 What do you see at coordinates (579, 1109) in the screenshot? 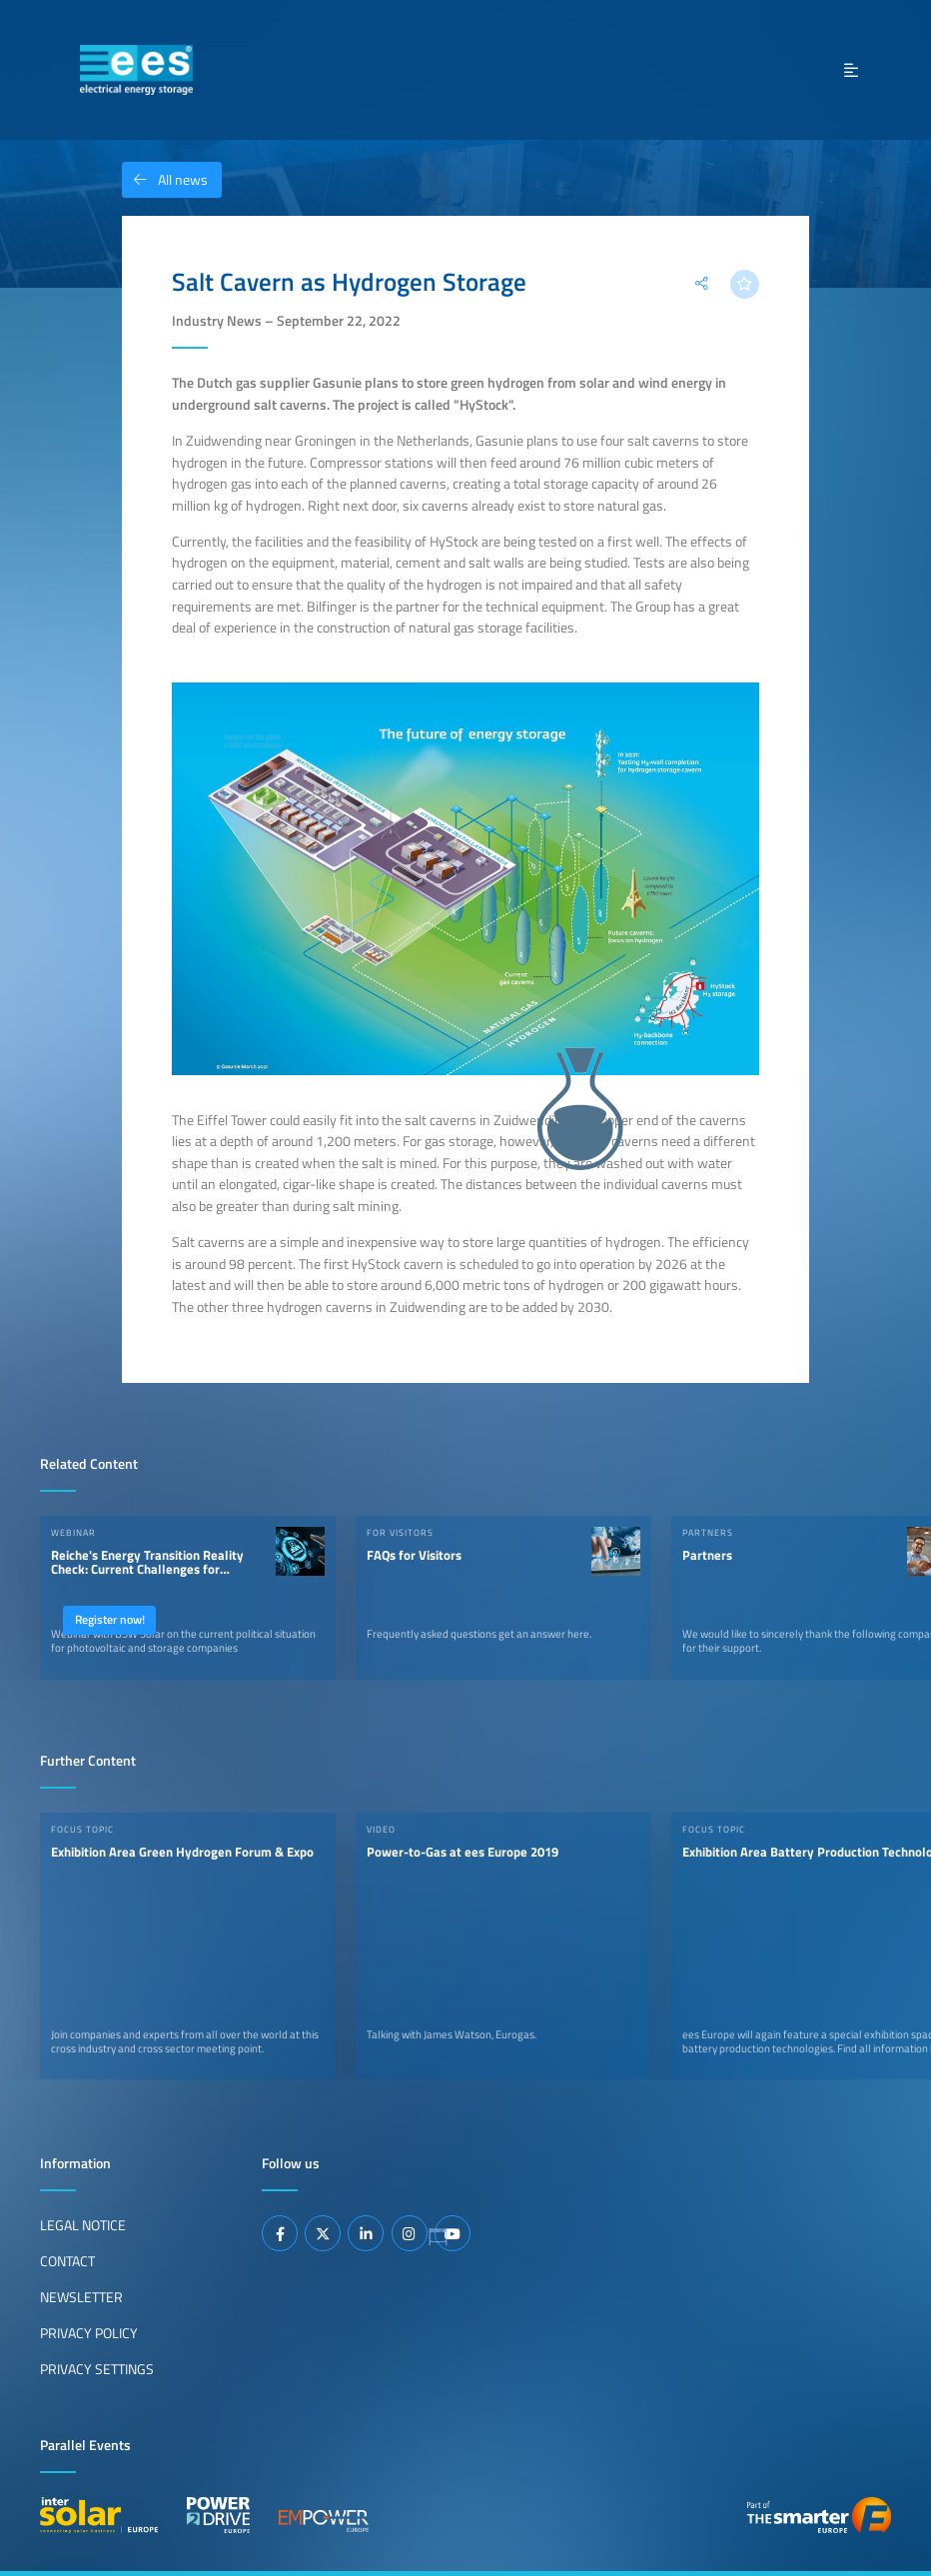
I see `access the alchemy or crafting menu` at bounding box center [579, 1109].